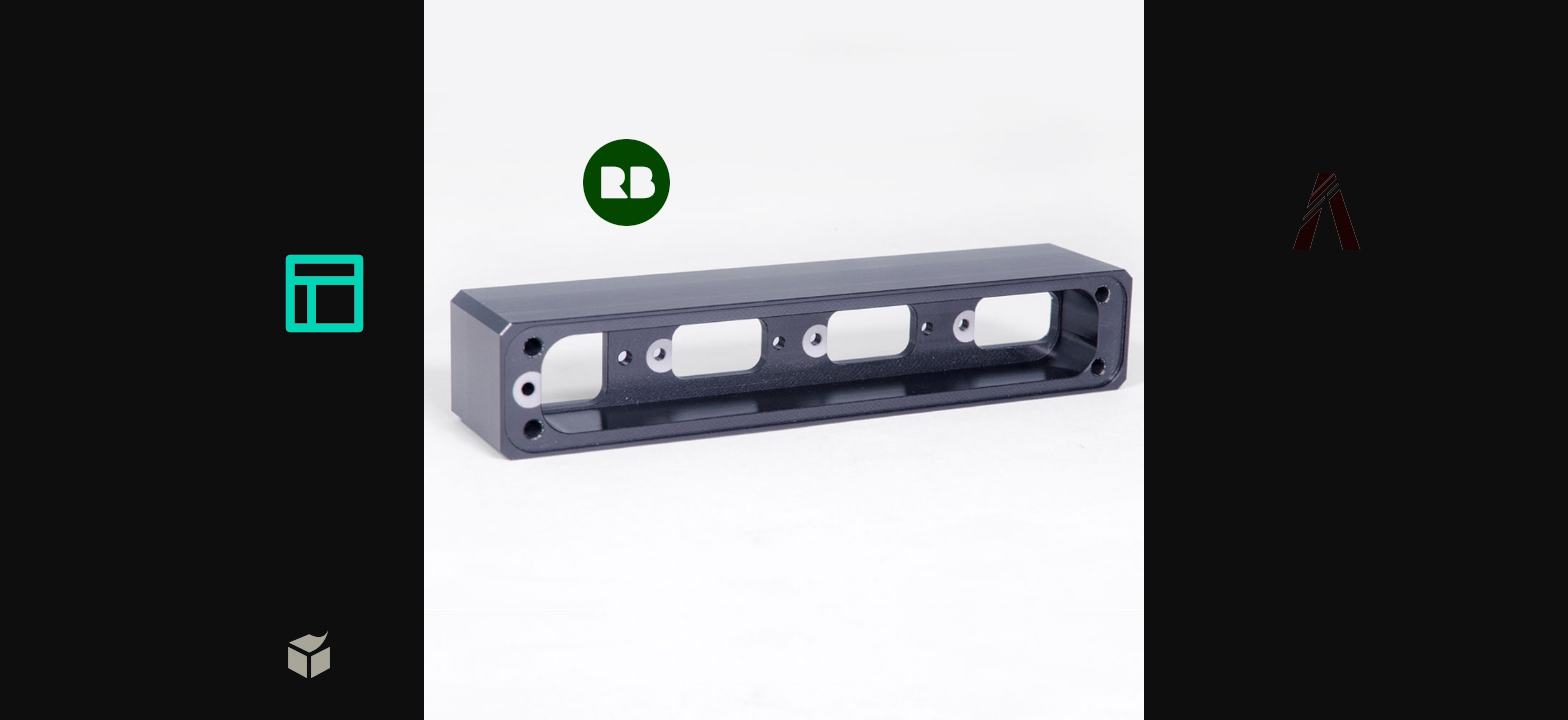 The image size is (1568, 720). What do you see at coordinates (324, 293) in the screenshot?
I see `switch to grid layout view` at bounding box center [324, 293].